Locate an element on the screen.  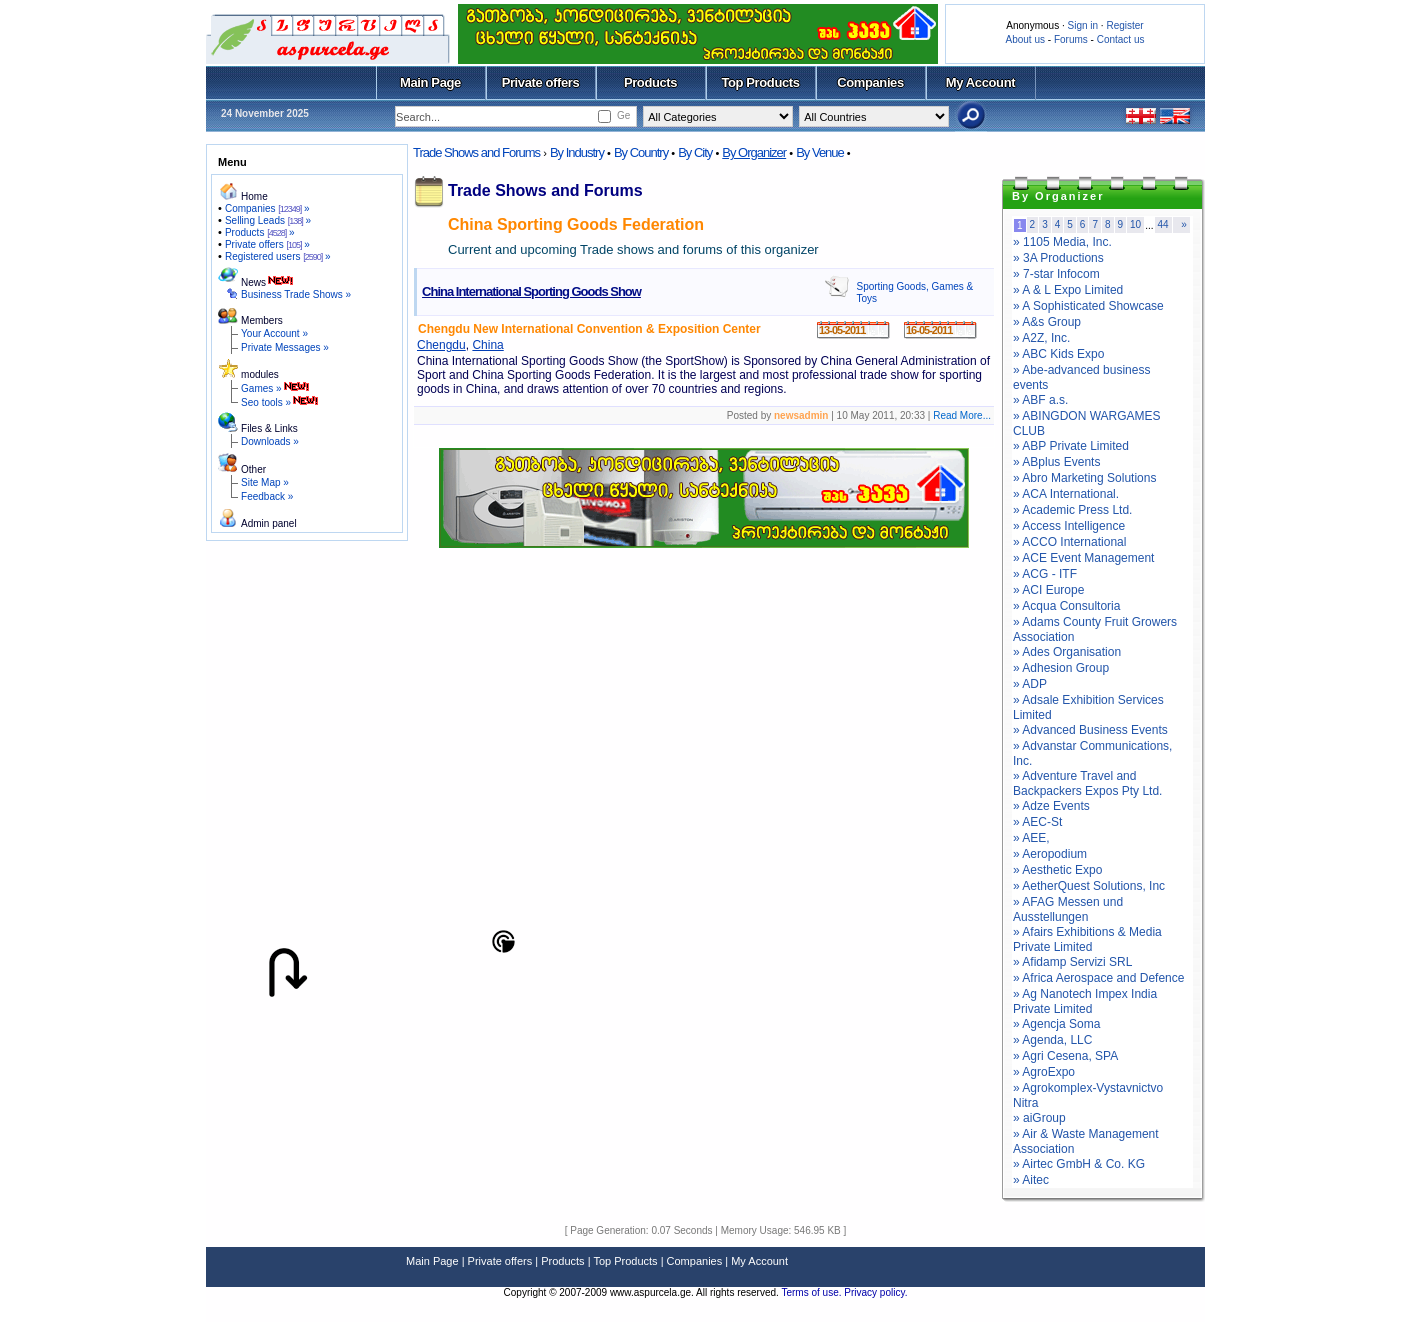
make a u-turn to the right is located at coordinates (285, 972).